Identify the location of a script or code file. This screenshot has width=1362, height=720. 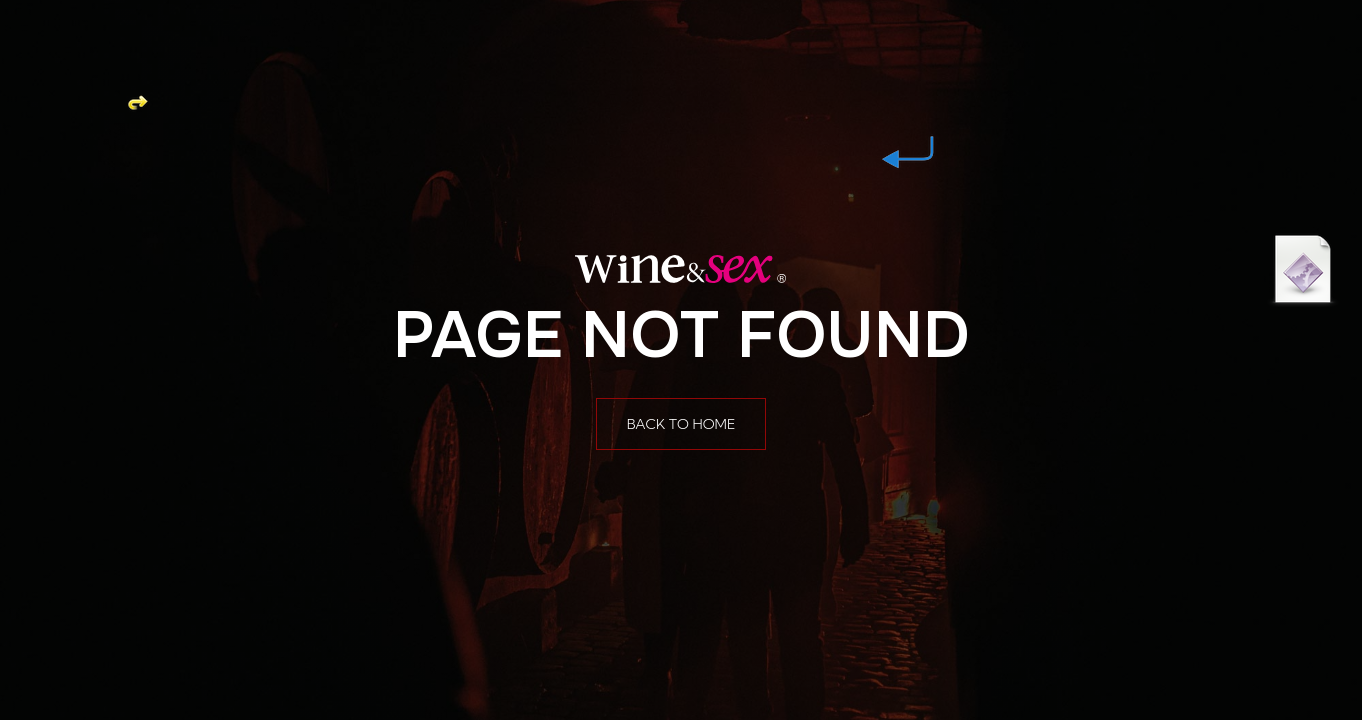
(1304, 269).